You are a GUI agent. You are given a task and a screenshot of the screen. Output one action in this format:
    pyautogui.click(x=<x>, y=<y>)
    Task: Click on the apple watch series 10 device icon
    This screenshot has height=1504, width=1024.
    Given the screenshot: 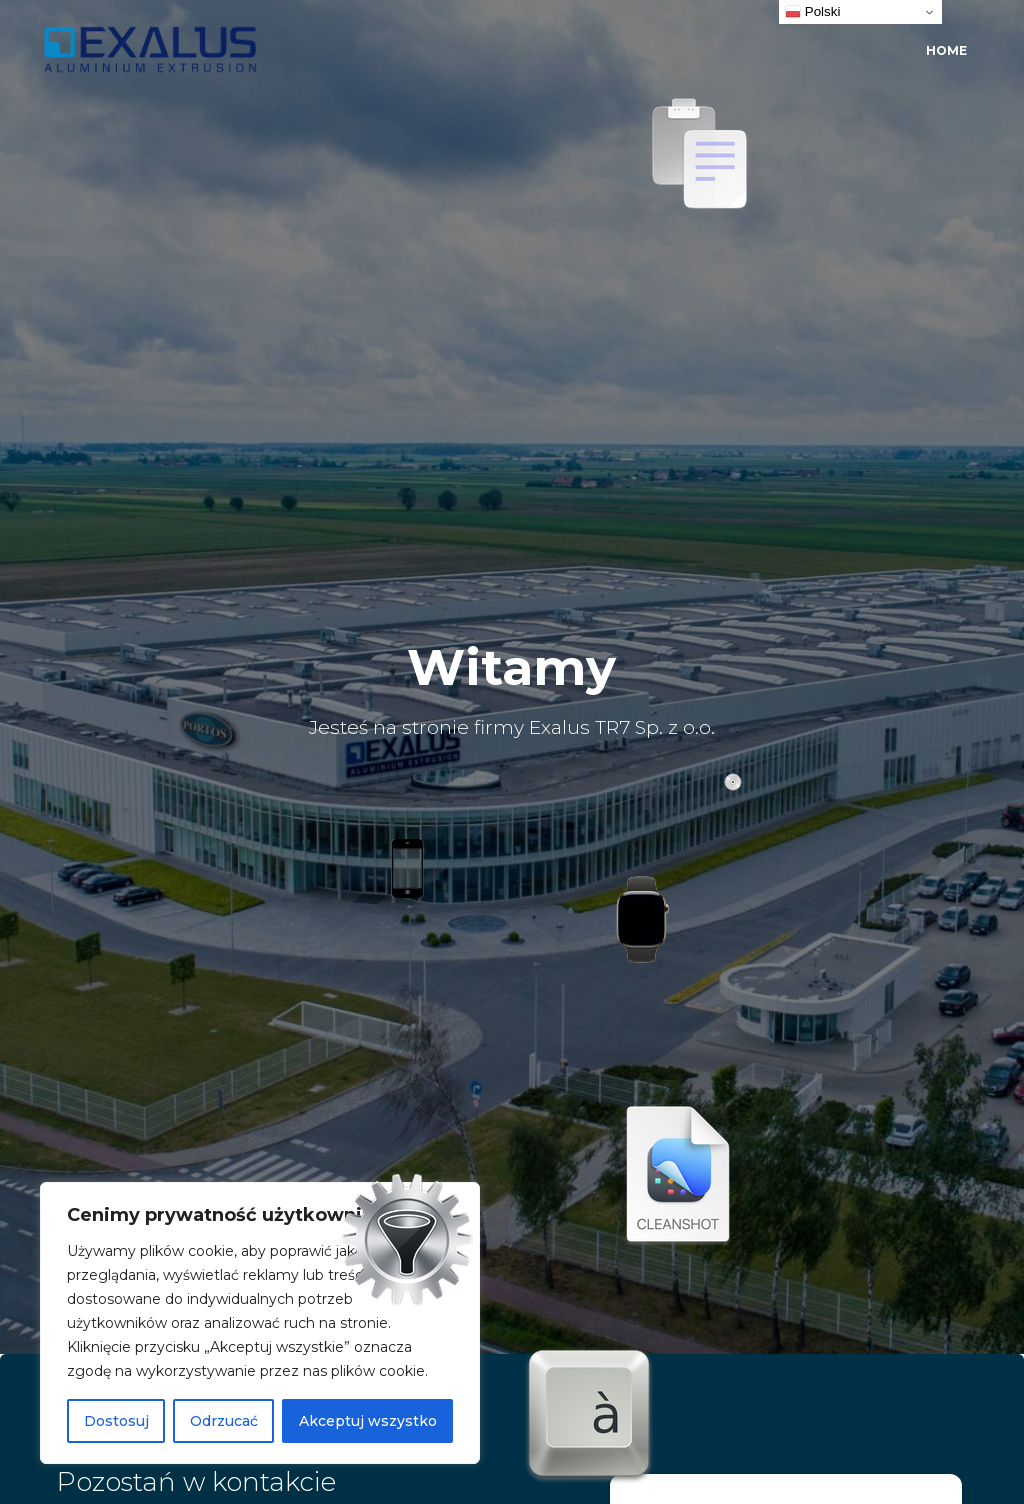 What is the action you would take?
    pyautogui.click(x=641, y=919)
    